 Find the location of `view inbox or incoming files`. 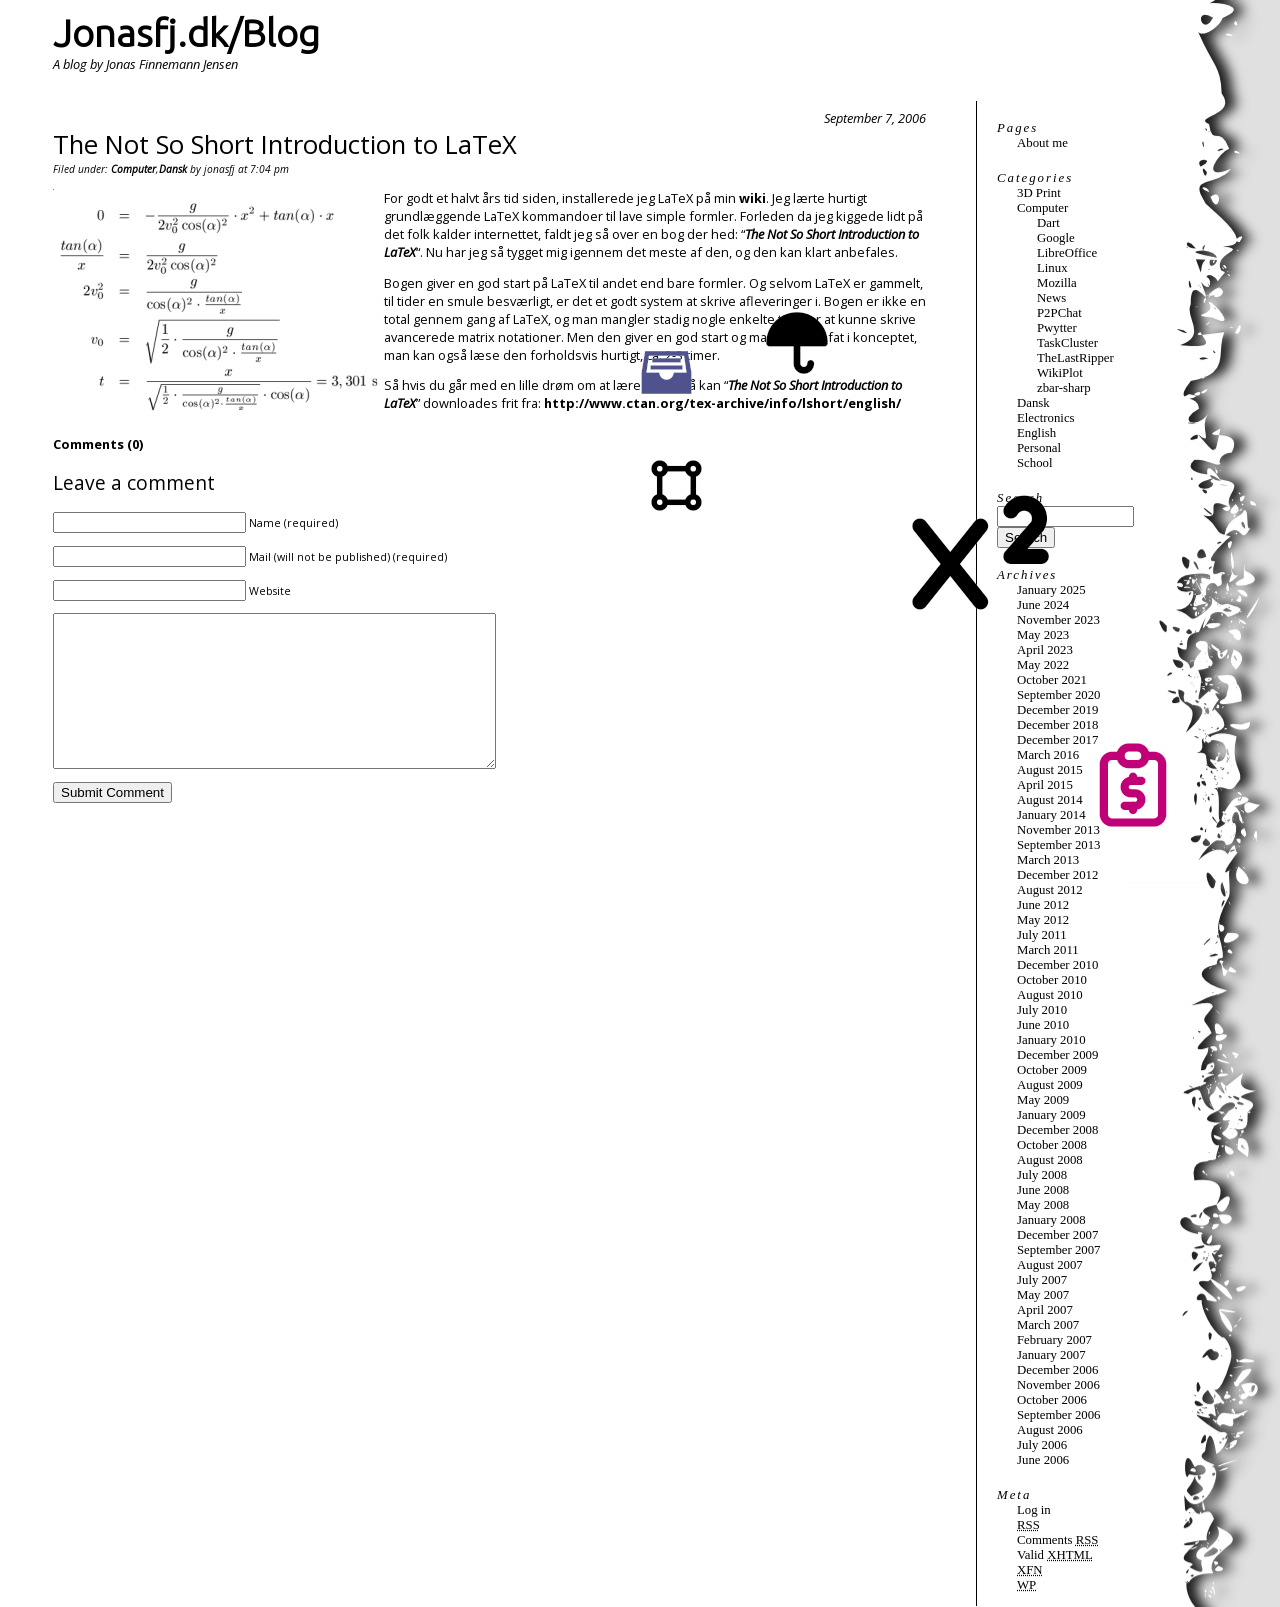

view inbox or incoming files is located at coordinates (666, 372).